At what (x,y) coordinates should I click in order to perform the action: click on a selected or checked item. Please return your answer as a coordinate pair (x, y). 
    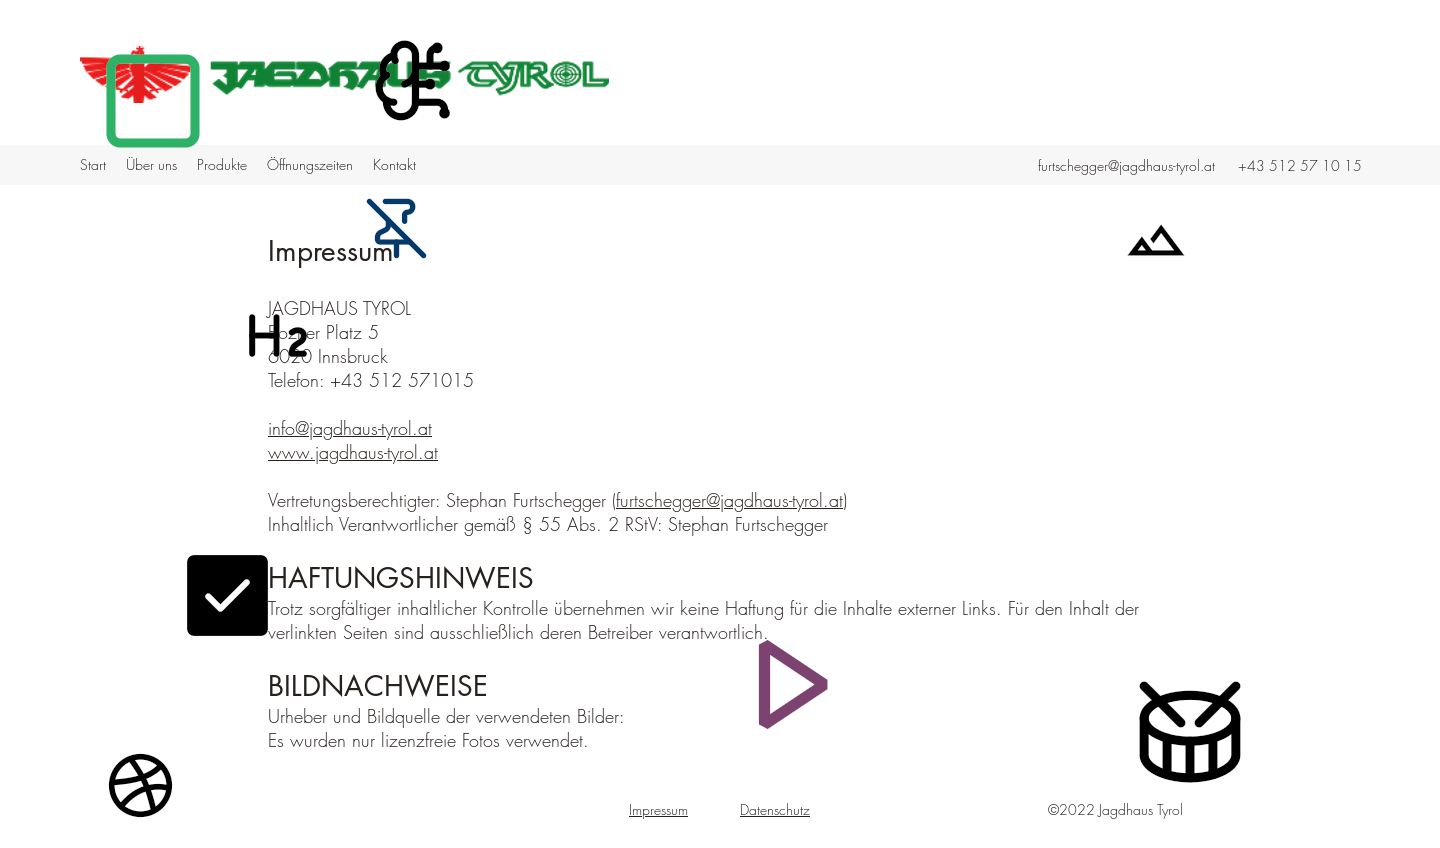
    Looking at the image, I should click on (227, 595).